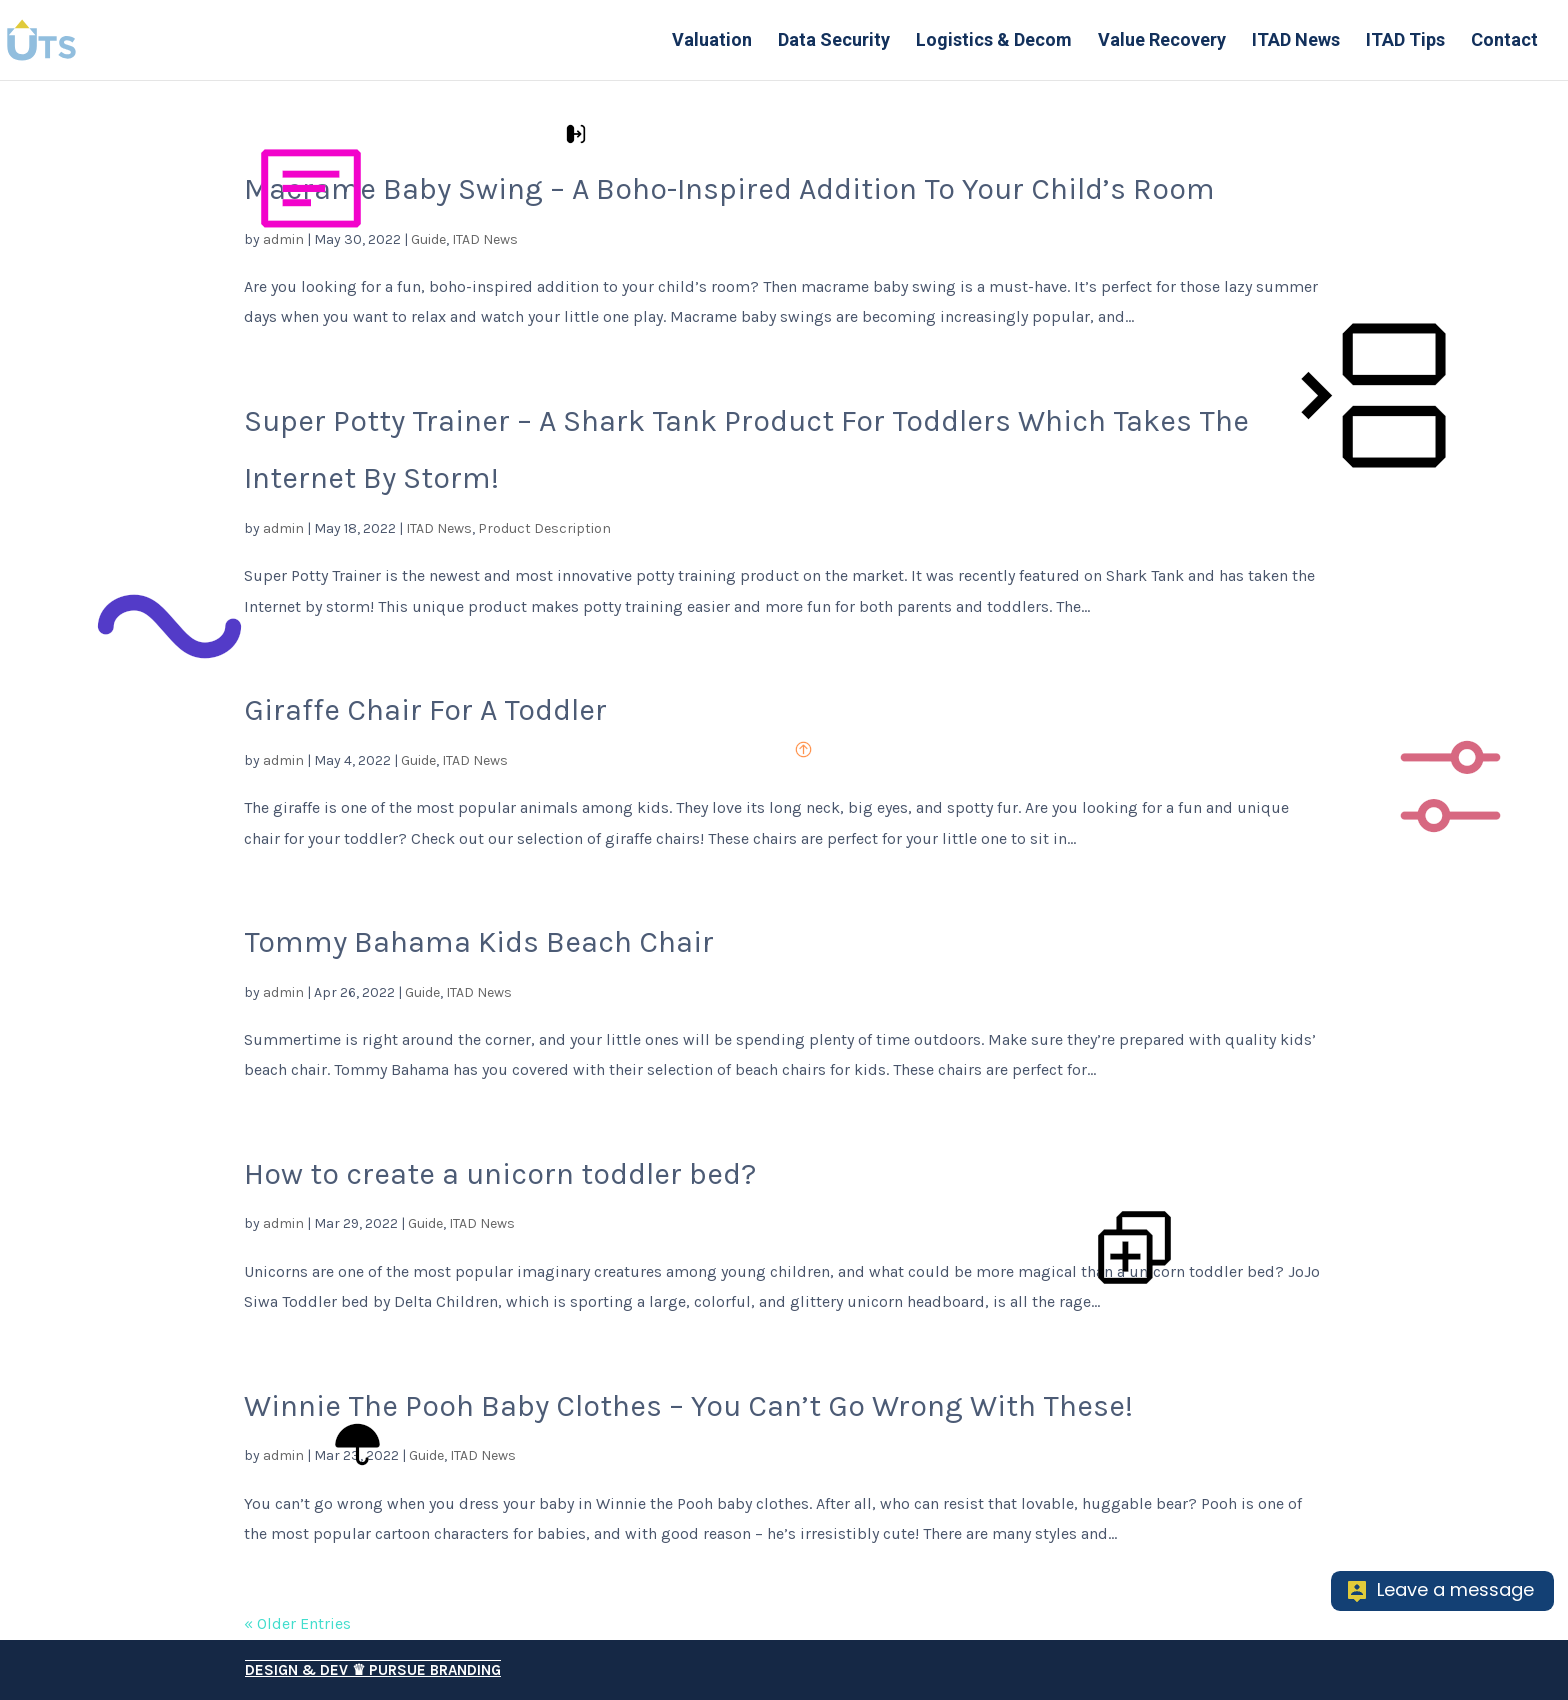  I want to click on insert a new item between existing elements, so click(1373, 395).